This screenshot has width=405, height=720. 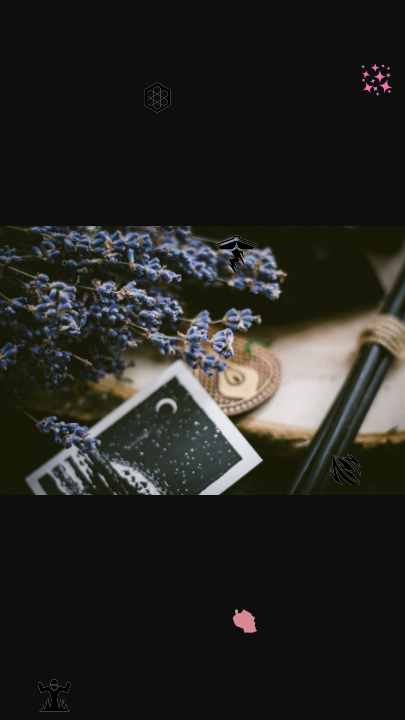 What do you see at coordinates (345, 469) in the screenshot?
I see `indicates wind or air movement effect` at bounding box center [345, 469].